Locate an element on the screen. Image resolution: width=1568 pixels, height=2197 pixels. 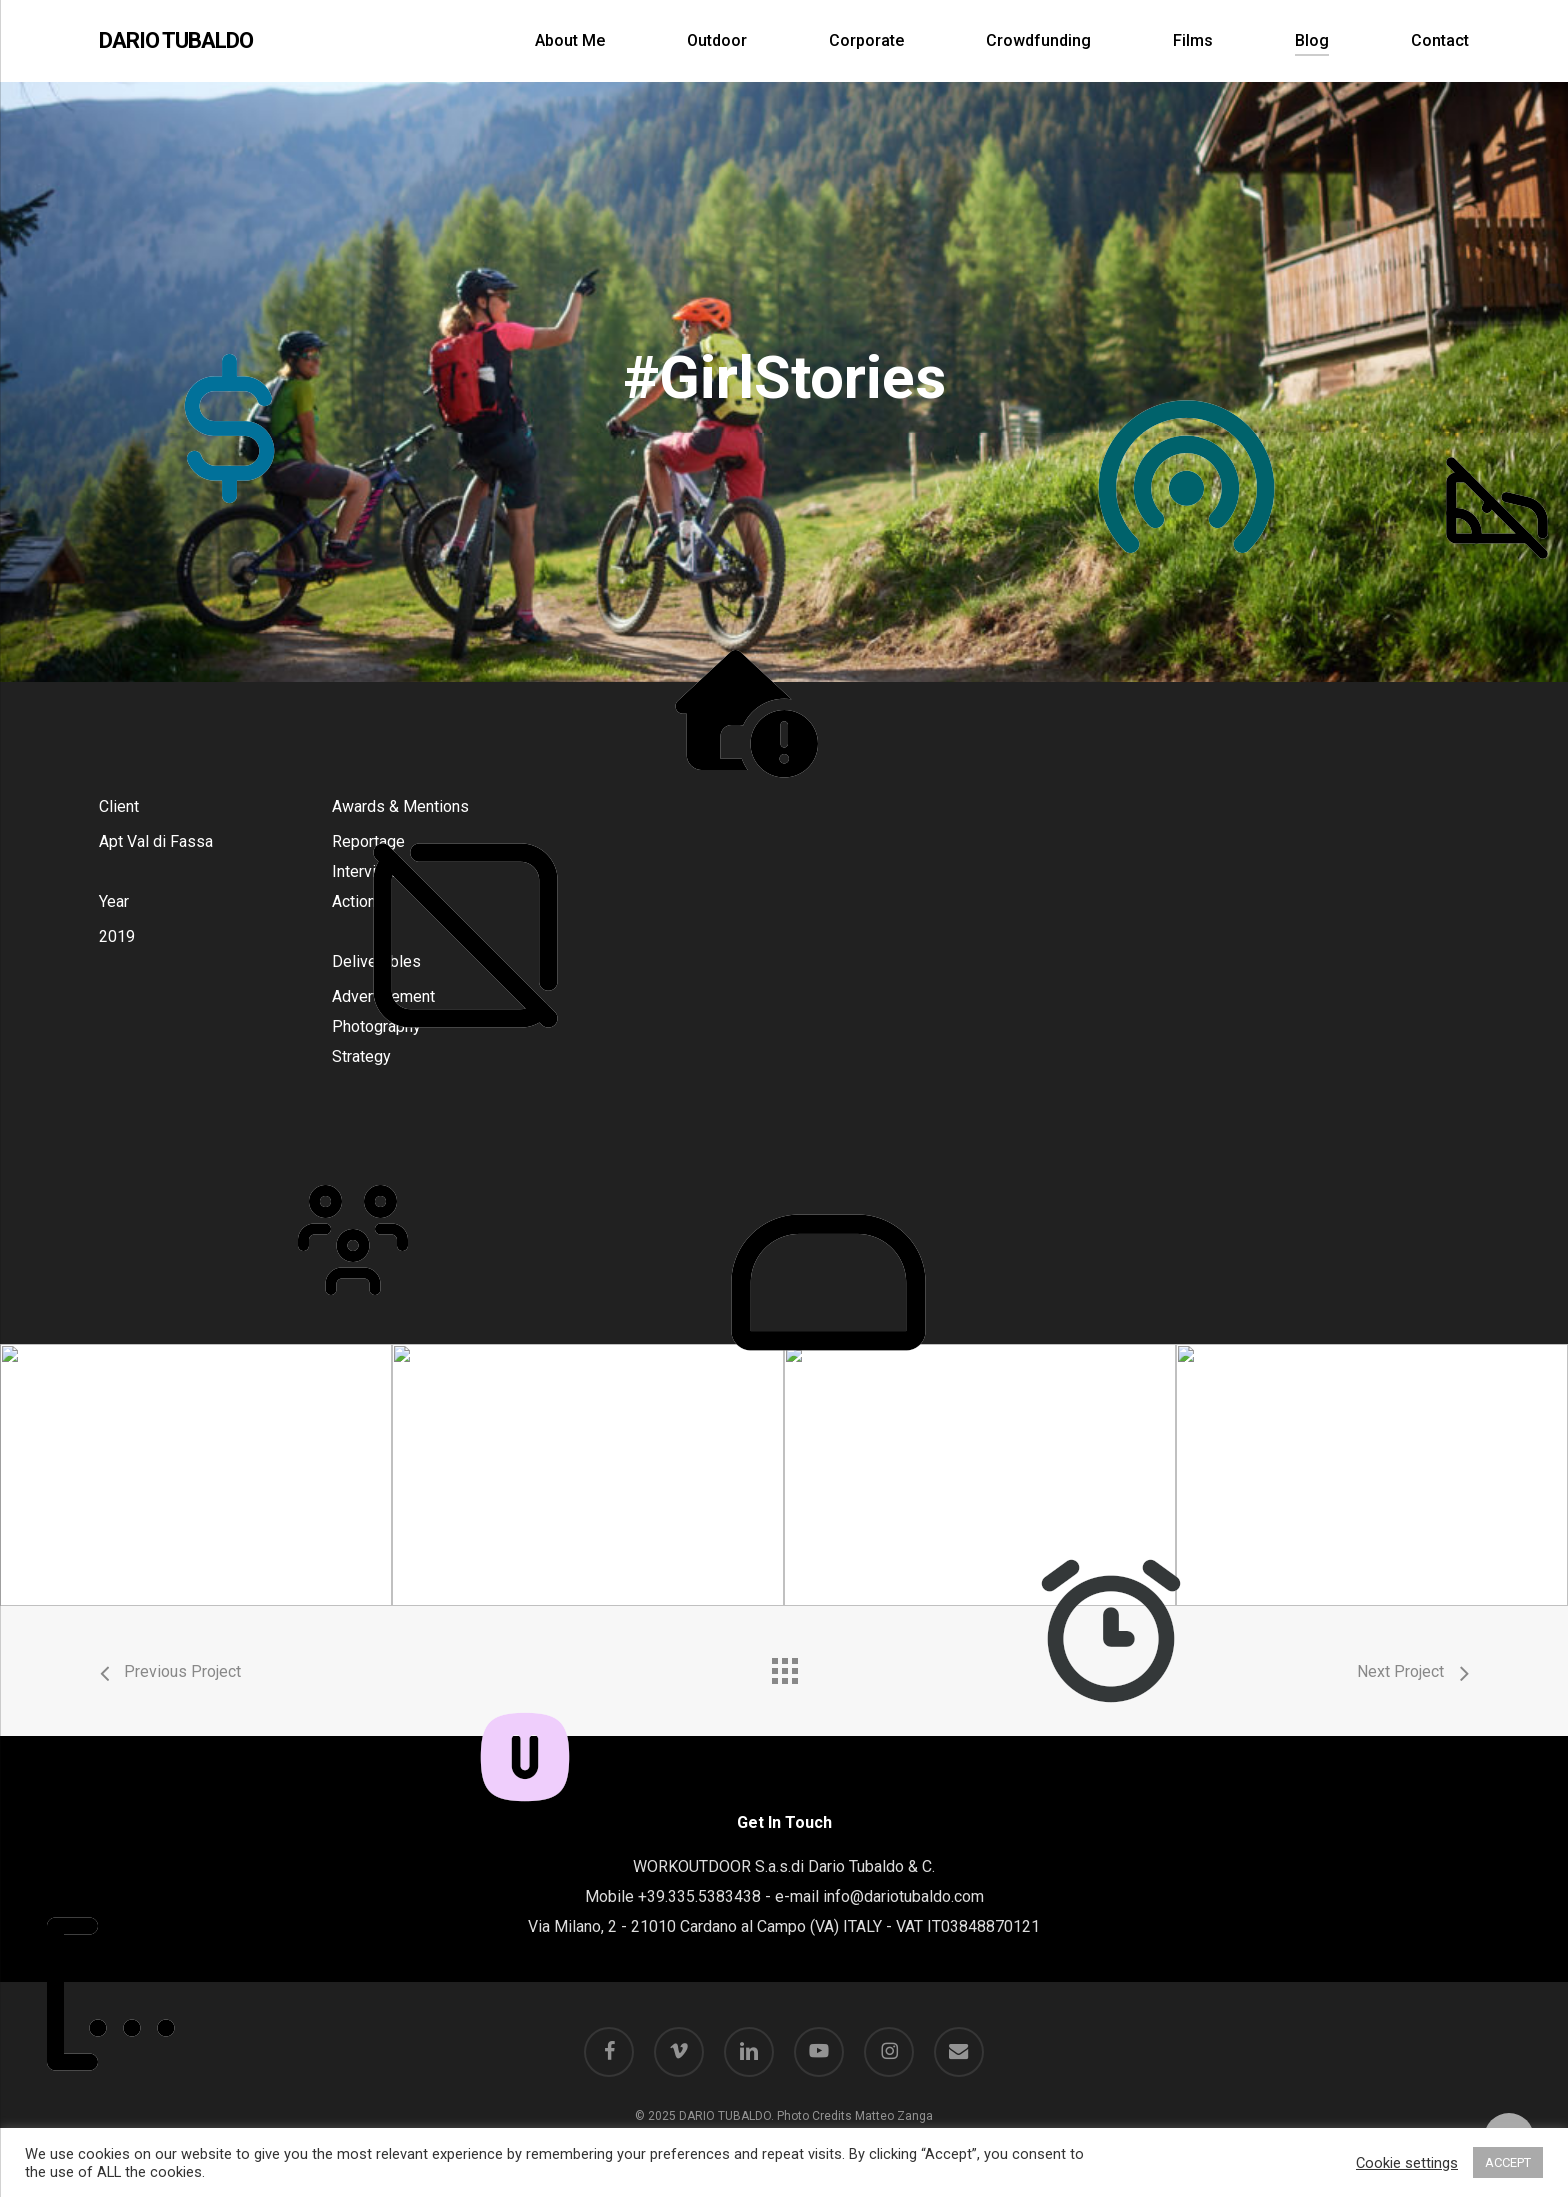
remove footwear required is located at coordinates (1497, 508).